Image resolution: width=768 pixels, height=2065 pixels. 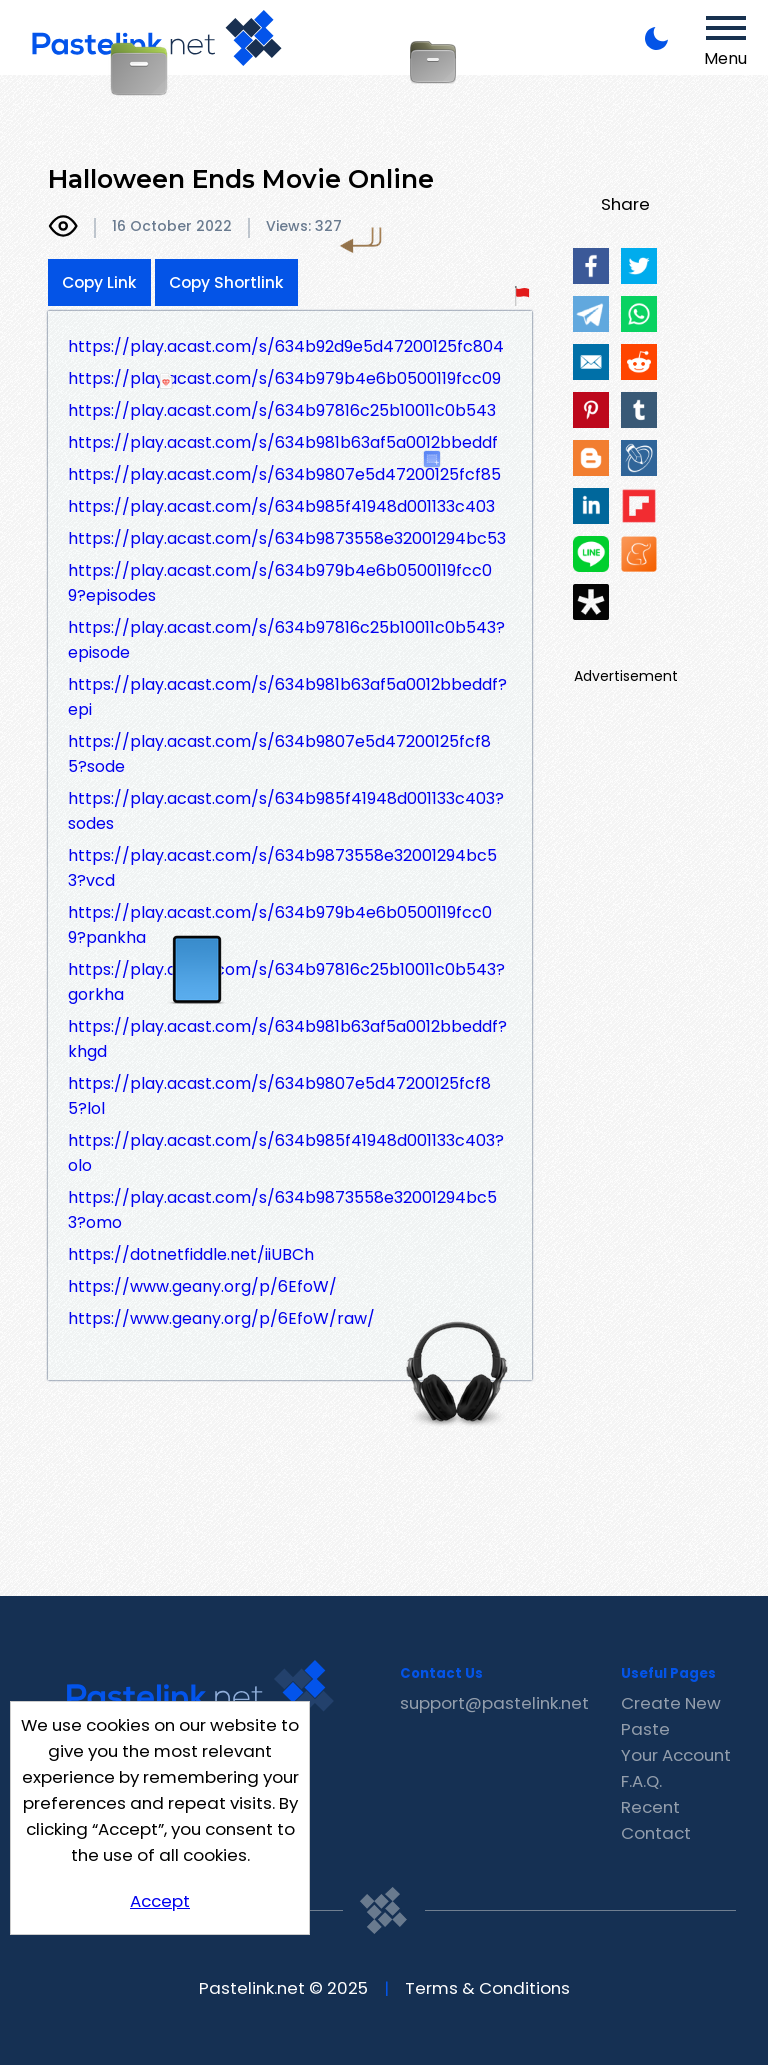 What do you see at coordinates (197, 970) in the screenshot?
I see `indicates a connected iPad device` at bounding box center [197, 970].